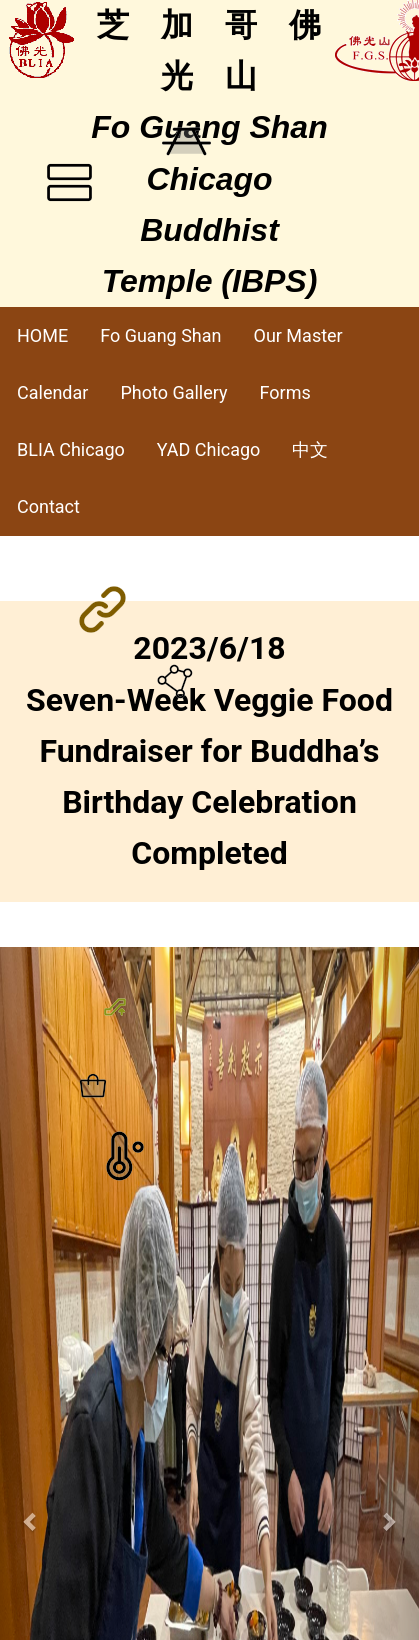 The image size is (419, 1640). Describe the element at coordinates (175, 681) in the screenshot. I see `access polygon or shape drawing tool` at that location.